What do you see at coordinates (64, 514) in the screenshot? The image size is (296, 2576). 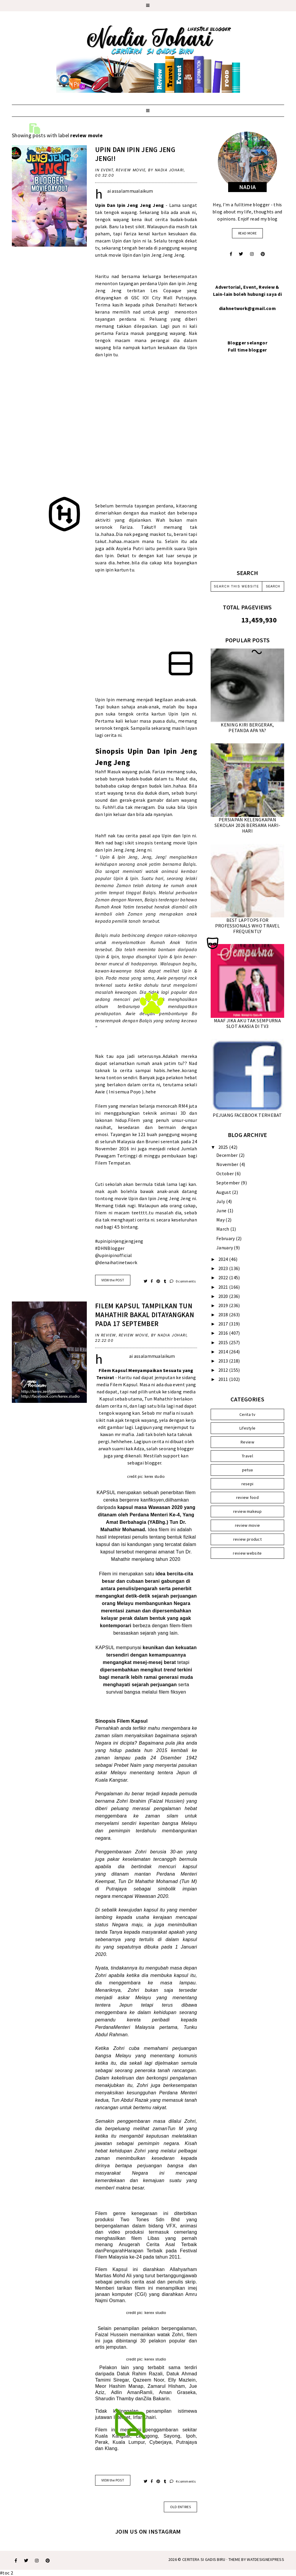 I see `visit HackerRank coding platform` at bounding box center [64, 514].